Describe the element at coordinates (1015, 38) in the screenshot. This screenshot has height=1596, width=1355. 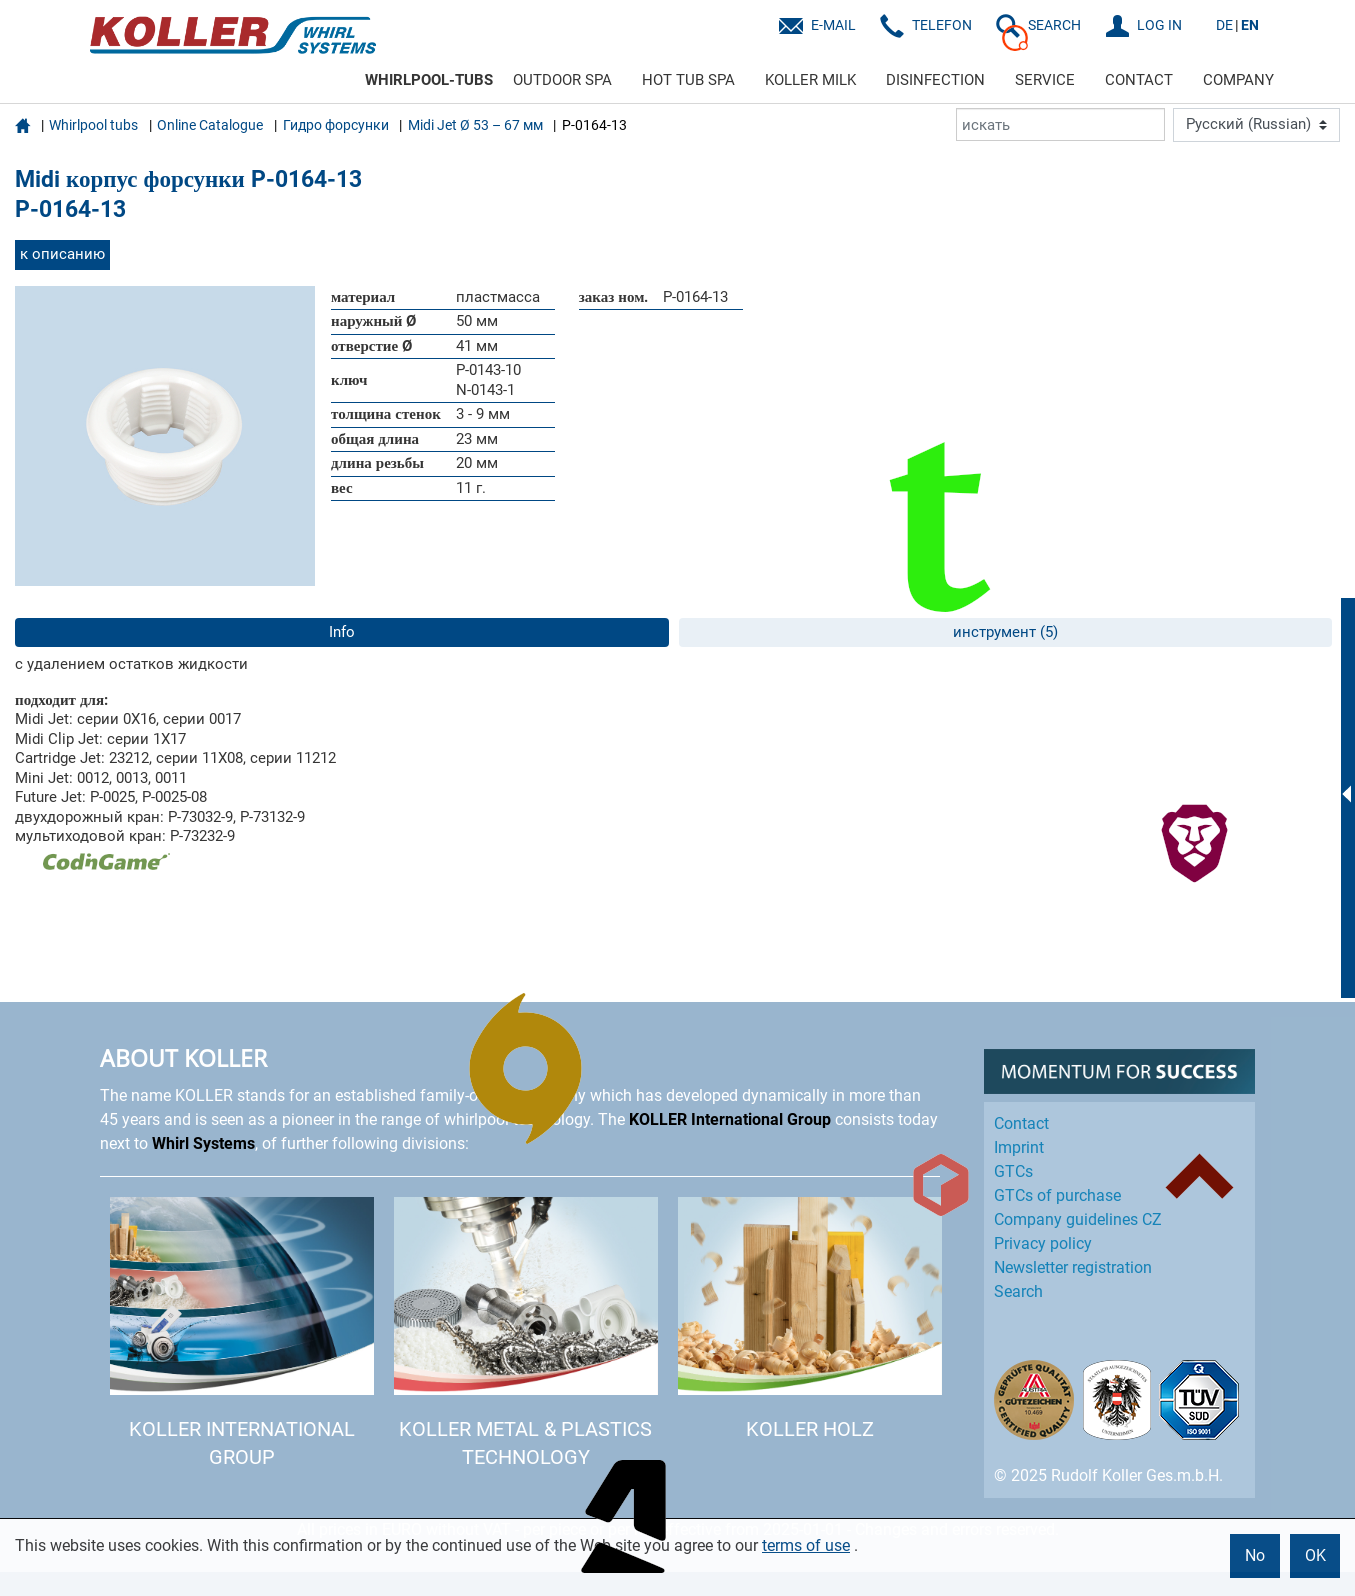
I see `oxygen brand logo` at that location.